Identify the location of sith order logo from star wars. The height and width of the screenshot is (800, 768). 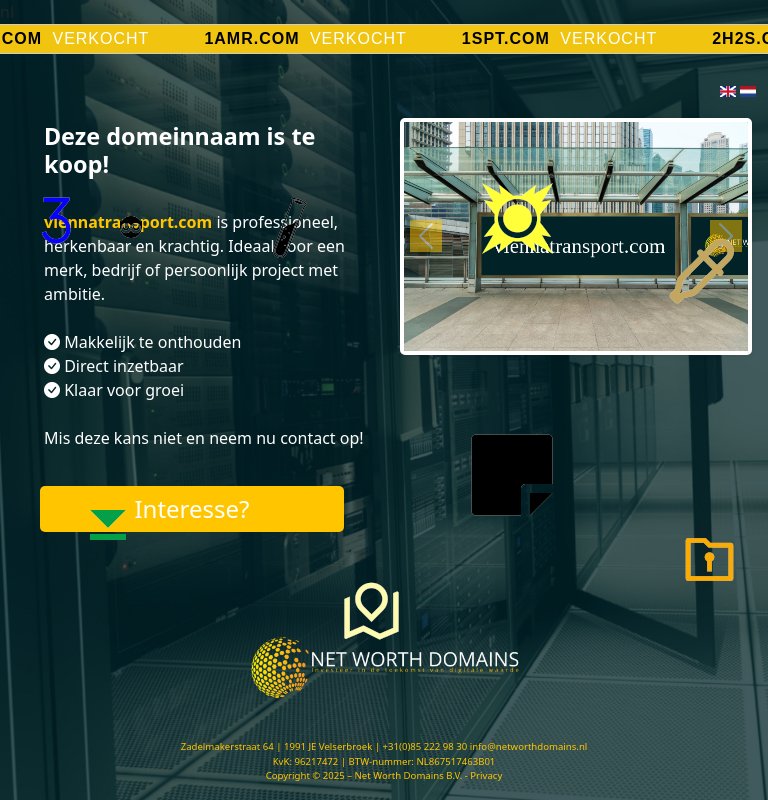
(517, 218).